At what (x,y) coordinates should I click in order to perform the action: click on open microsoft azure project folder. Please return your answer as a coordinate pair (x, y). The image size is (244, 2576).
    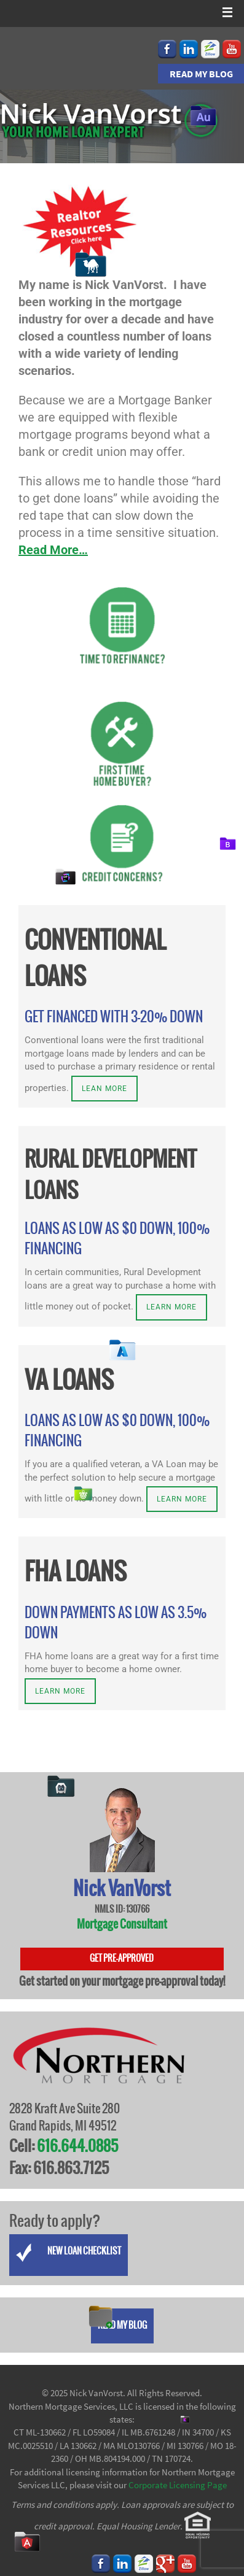
    Looking at the image, I should click on (122, 1351).